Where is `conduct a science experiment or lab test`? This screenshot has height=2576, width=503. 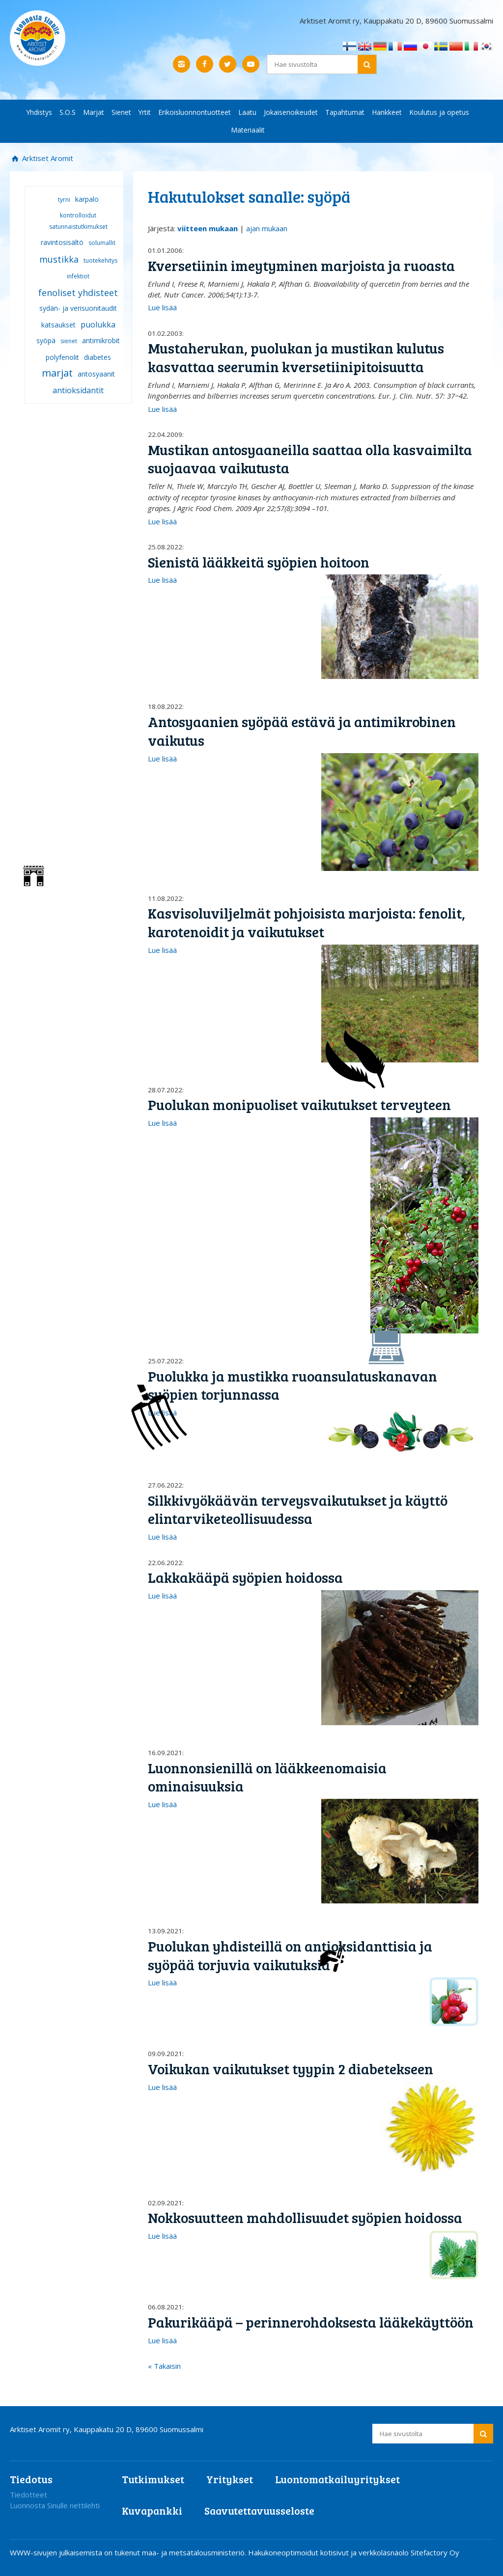 conduct a science experiment or lab test is located at coordinates (333, 1958).